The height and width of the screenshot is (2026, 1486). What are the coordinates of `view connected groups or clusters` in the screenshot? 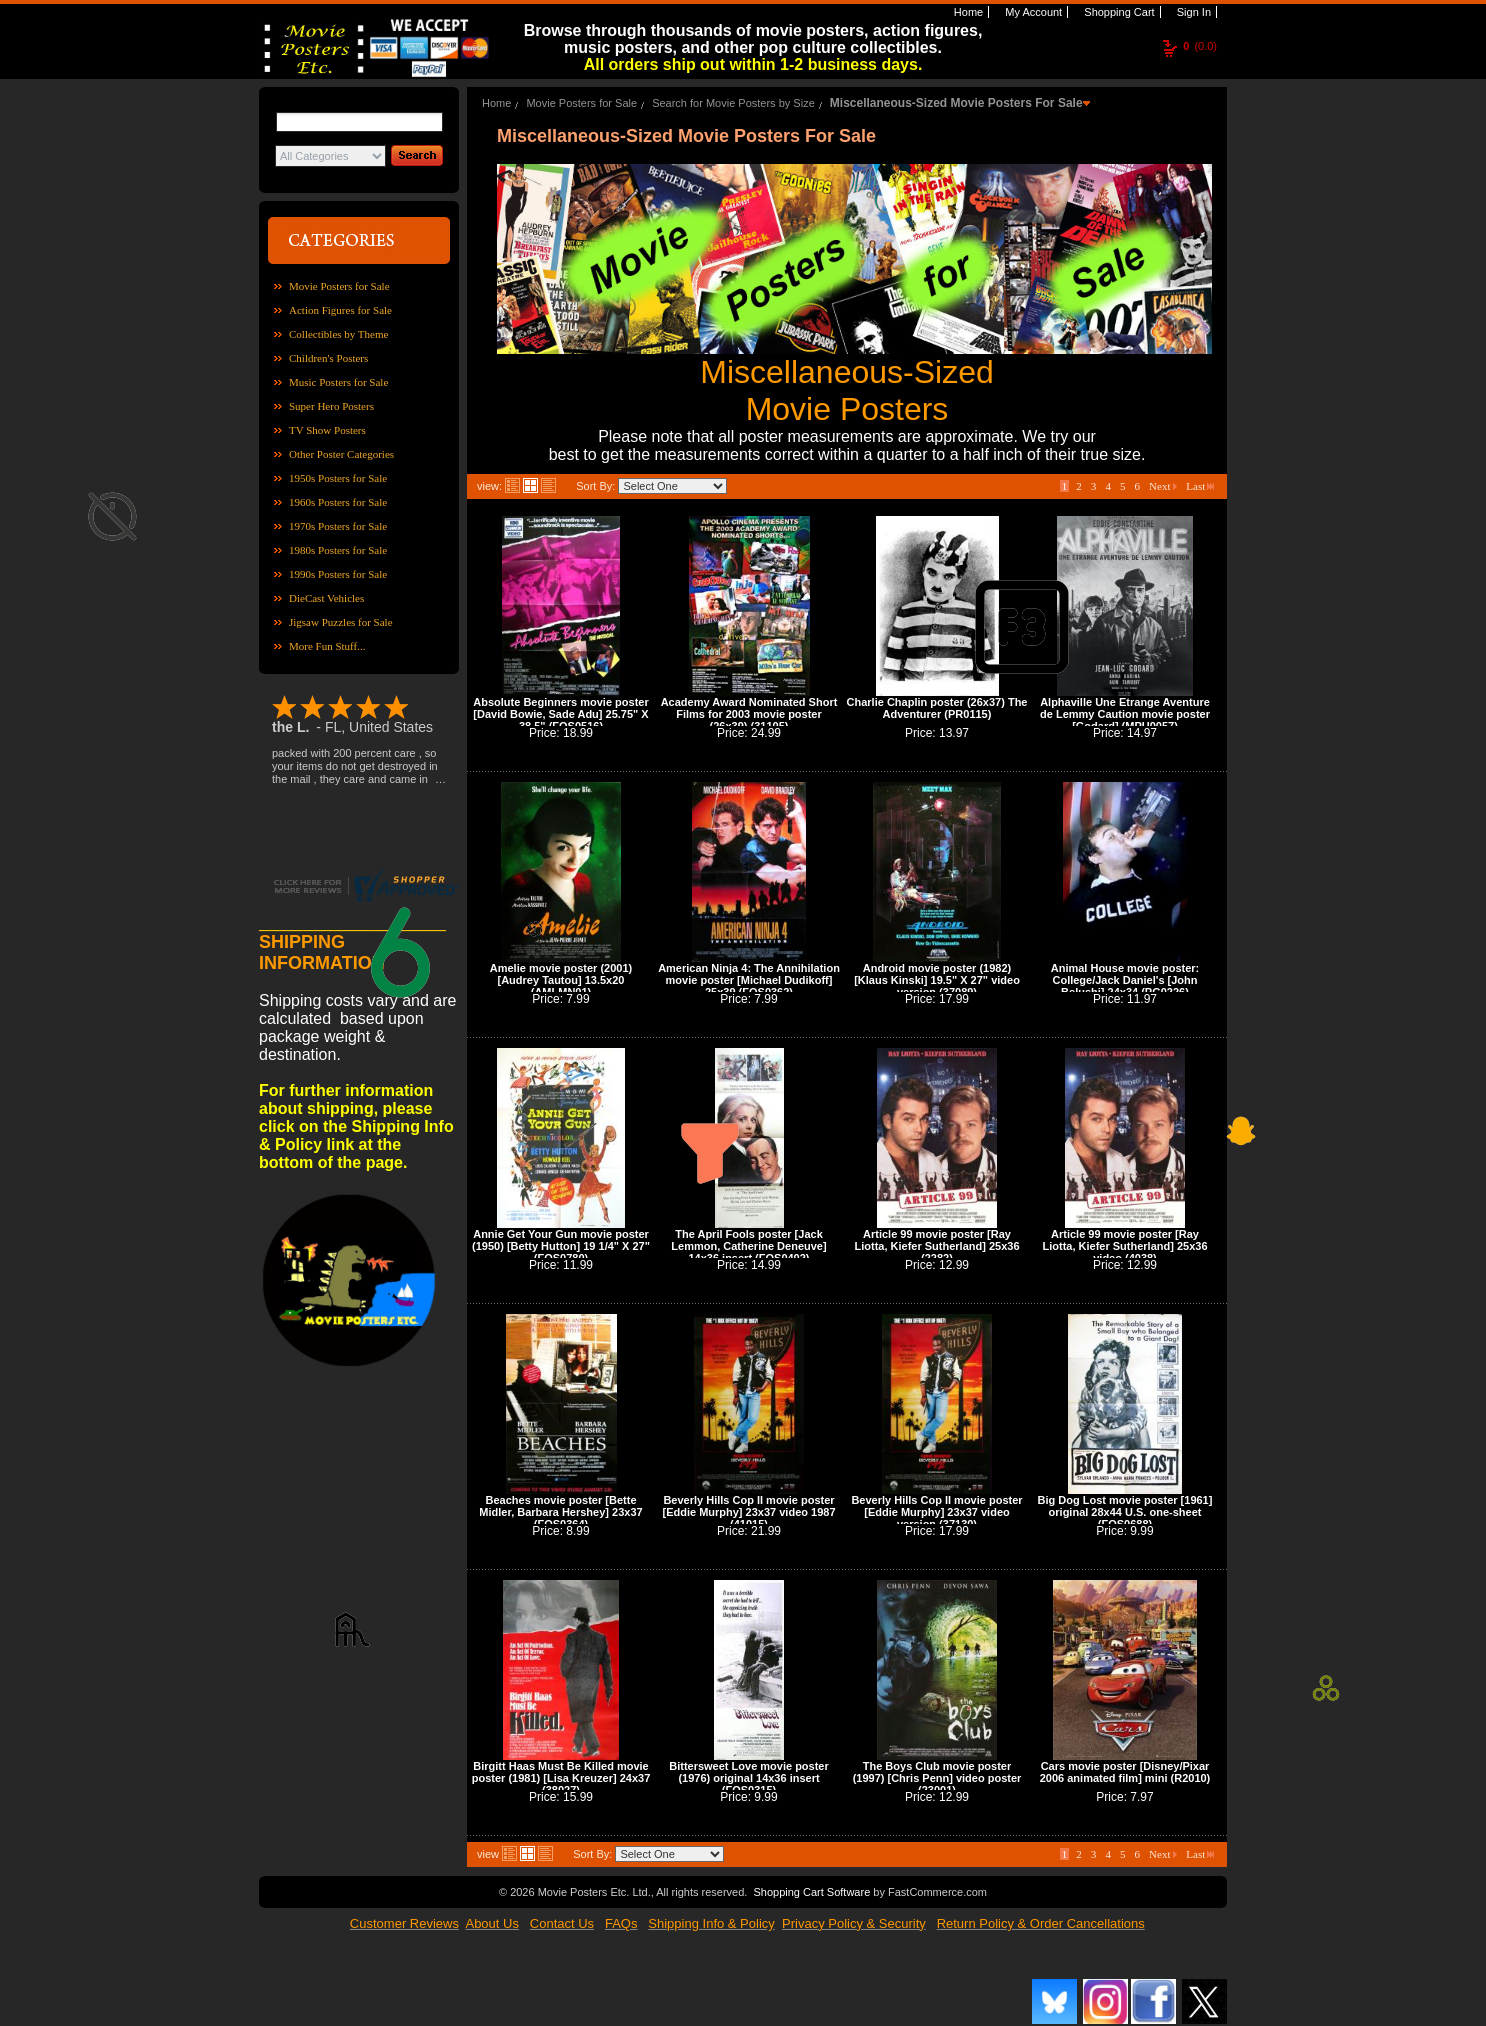 It's located at (1326, 1688).